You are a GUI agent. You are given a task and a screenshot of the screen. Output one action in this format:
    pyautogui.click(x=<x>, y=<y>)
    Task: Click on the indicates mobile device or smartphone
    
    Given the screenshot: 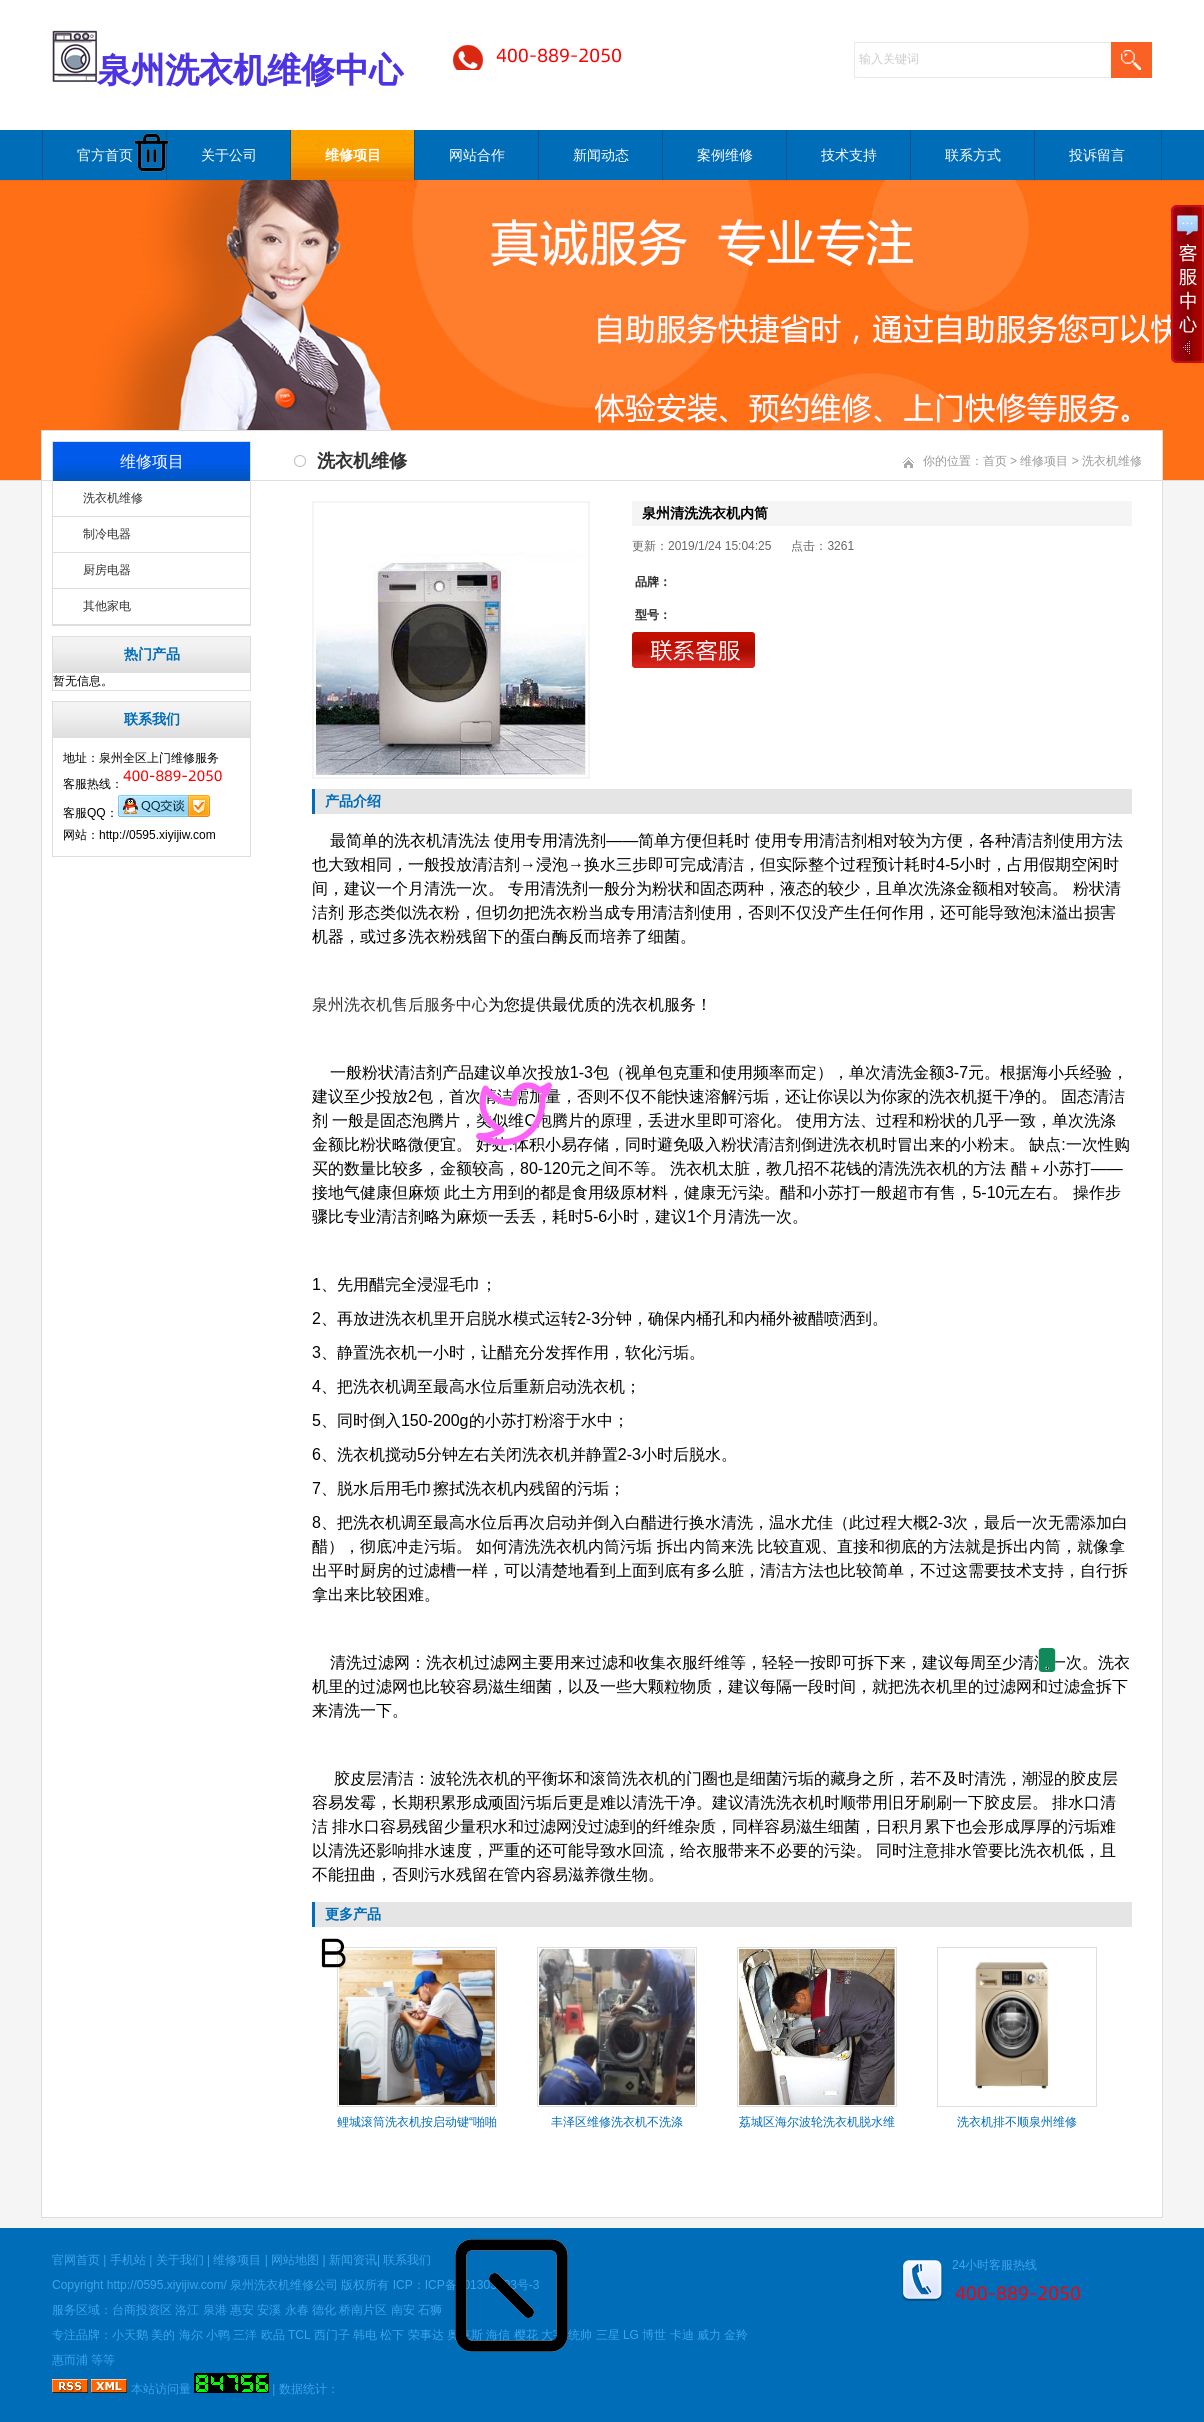 What is the action you would take?
    pyautogui.click(x=1047, y=1660)
    